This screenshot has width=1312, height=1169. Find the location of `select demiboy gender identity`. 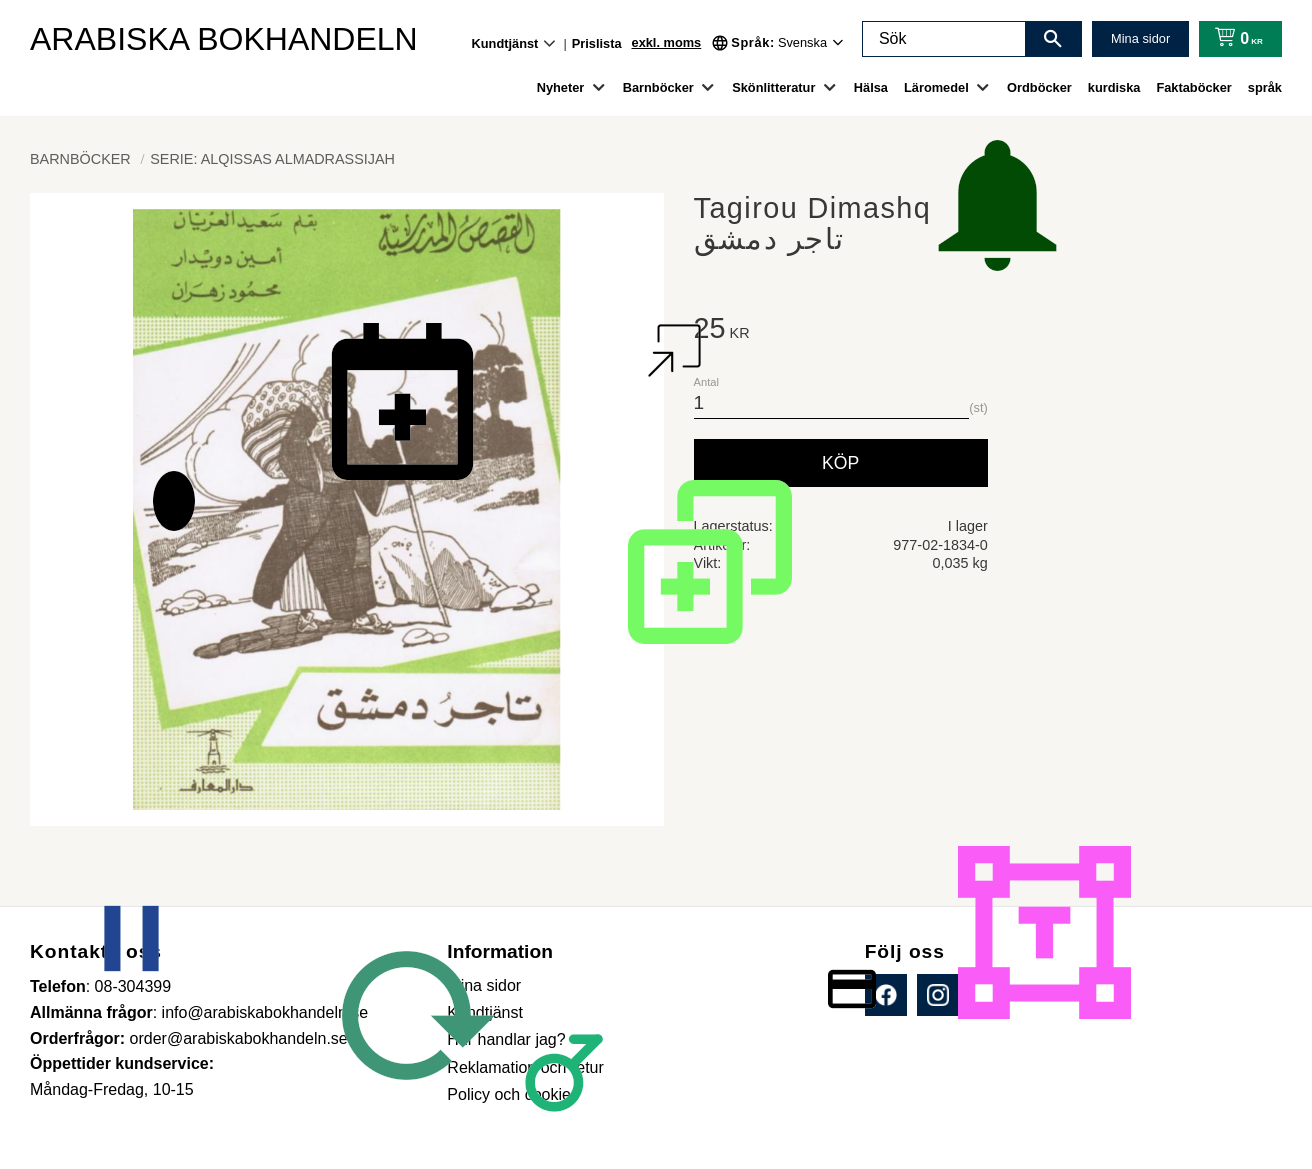

select demiboy gender identity is located at coordinates (564, 1073).